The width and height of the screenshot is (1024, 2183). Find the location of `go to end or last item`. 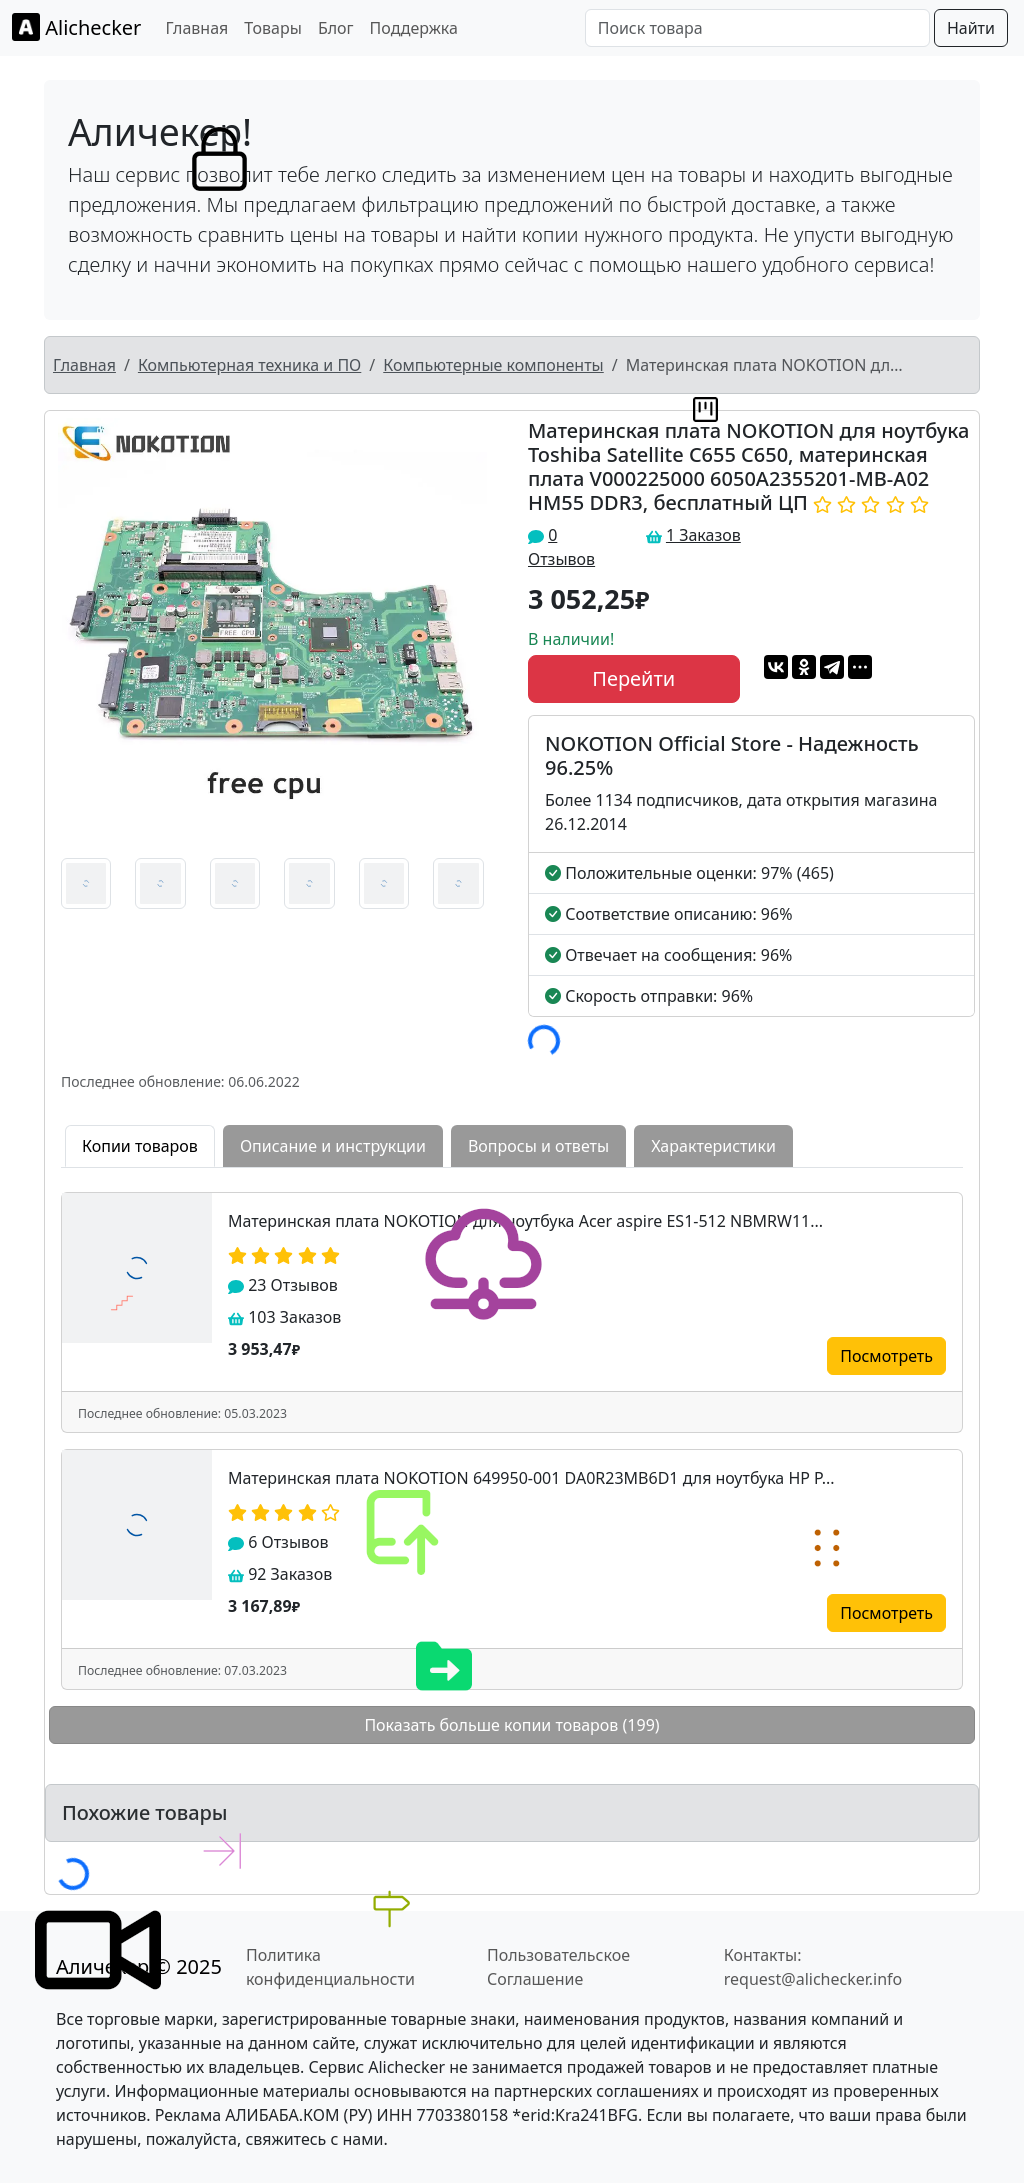

go to end or last item is located at coordinates (223, 1851).